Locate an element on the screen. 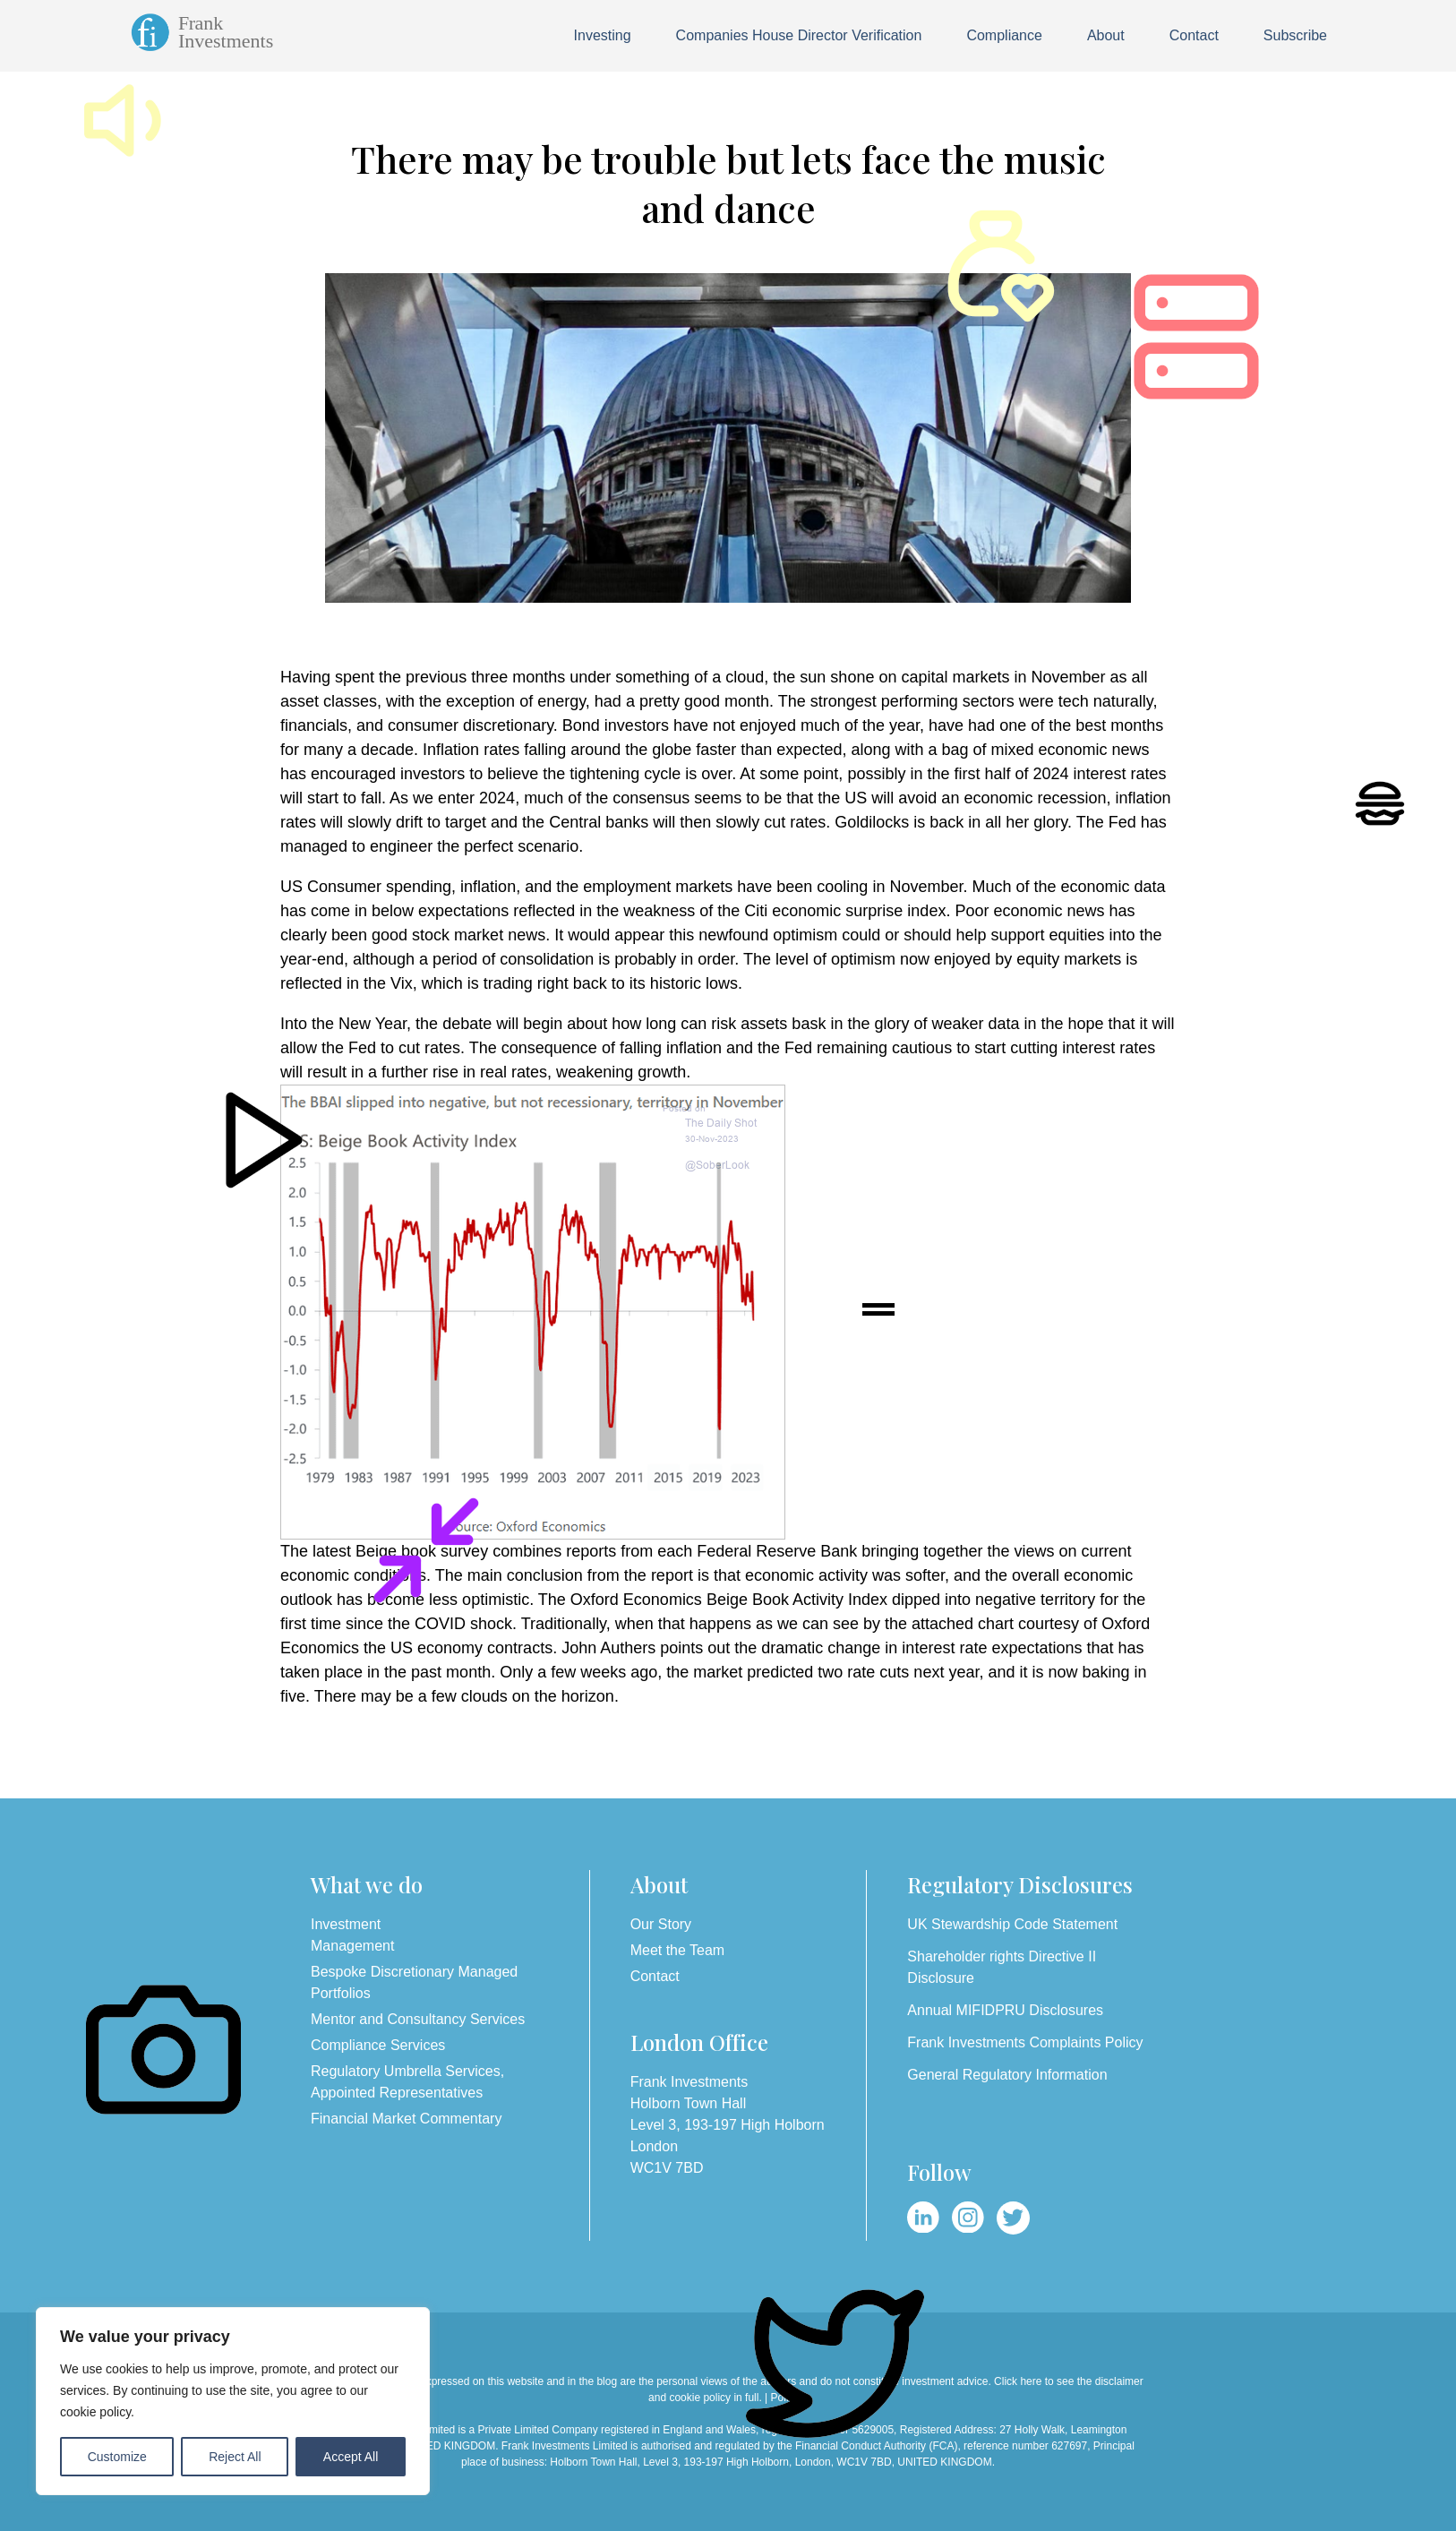 The width and height of the screenshot is (1456, 2531). open Twitter app or profile is located at coordinates (835, 2364).